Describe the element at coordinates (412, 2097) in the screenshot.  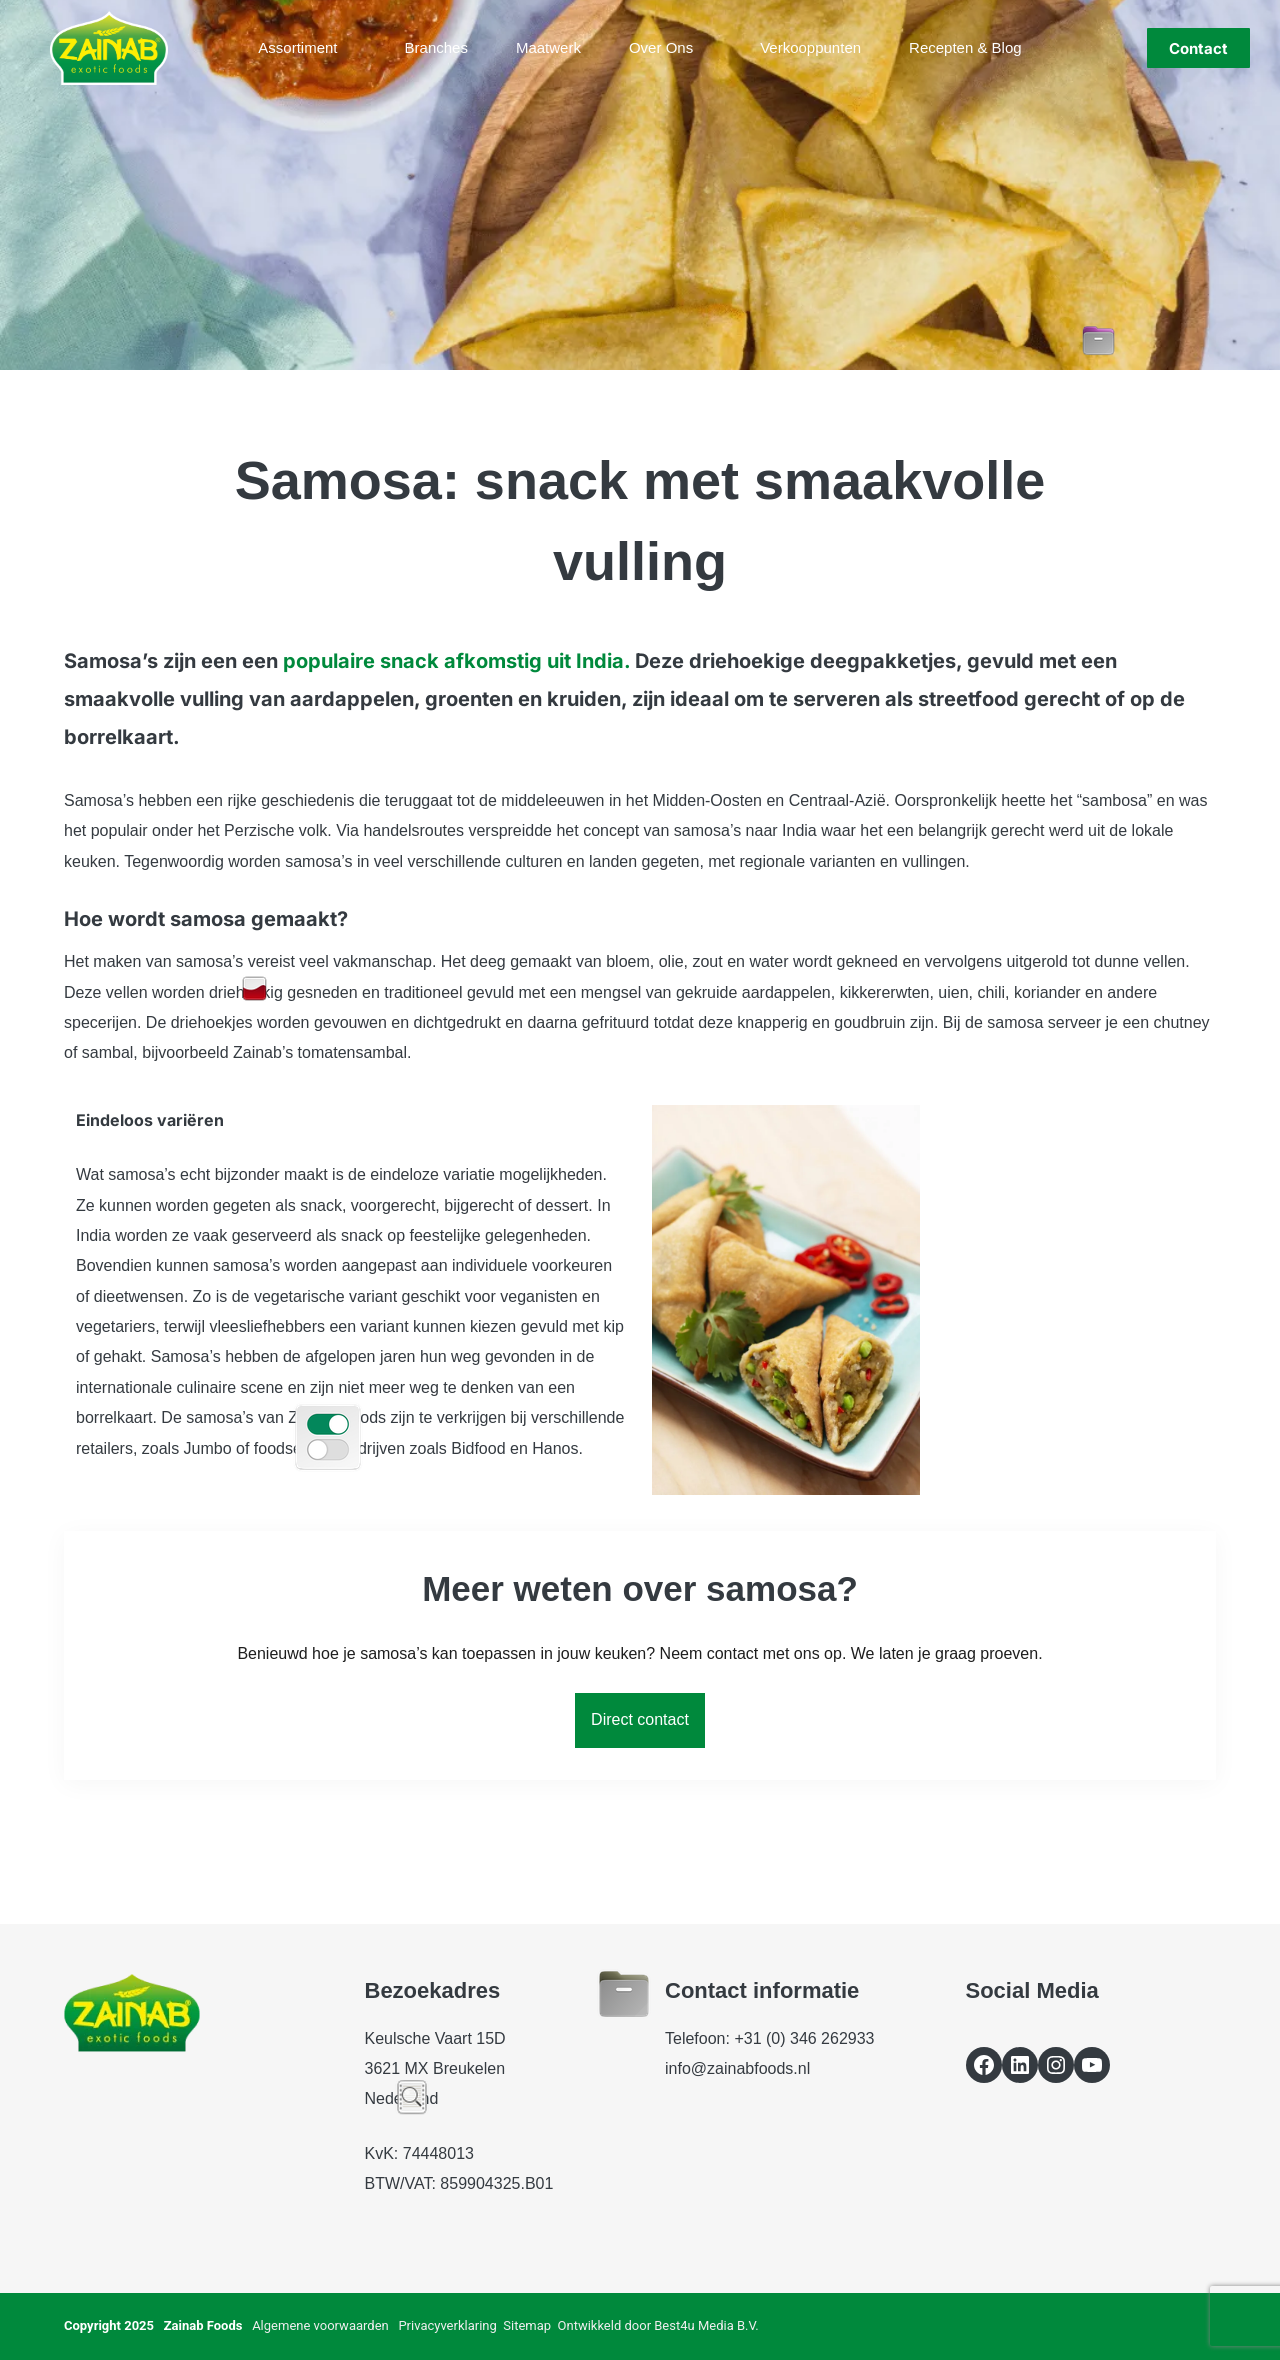
I see `open the log viewer application` at that location.